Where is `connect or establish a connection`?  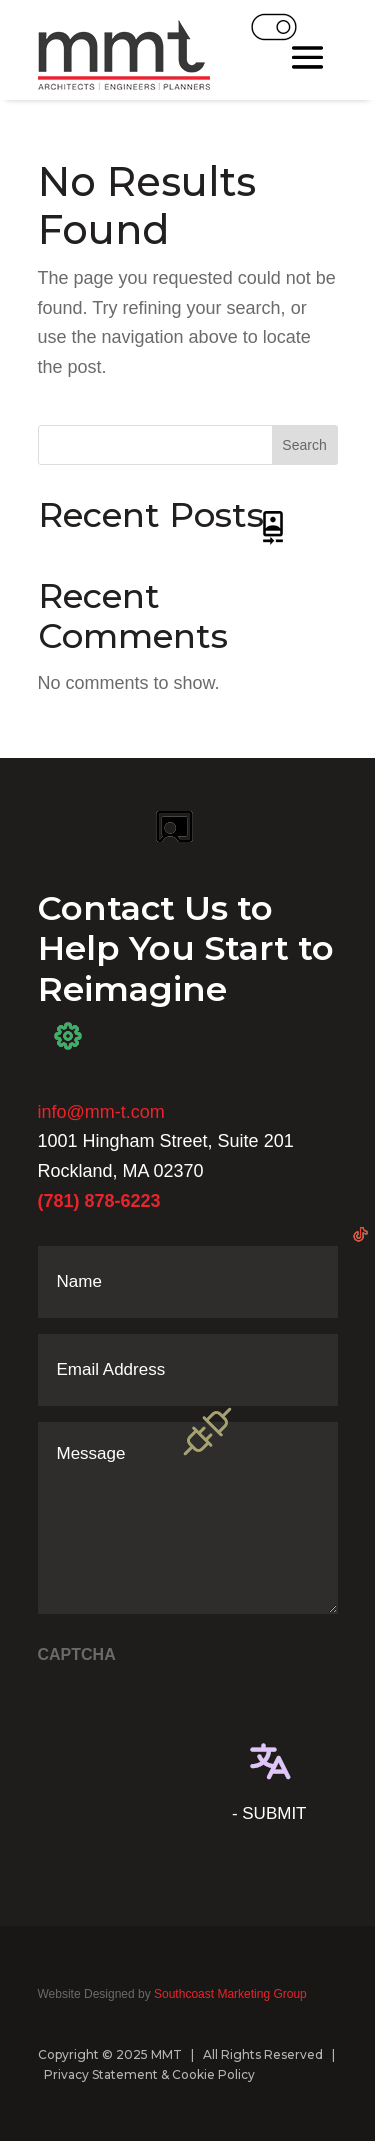 connect or establish a connection is located at coordinates (207, 1431).